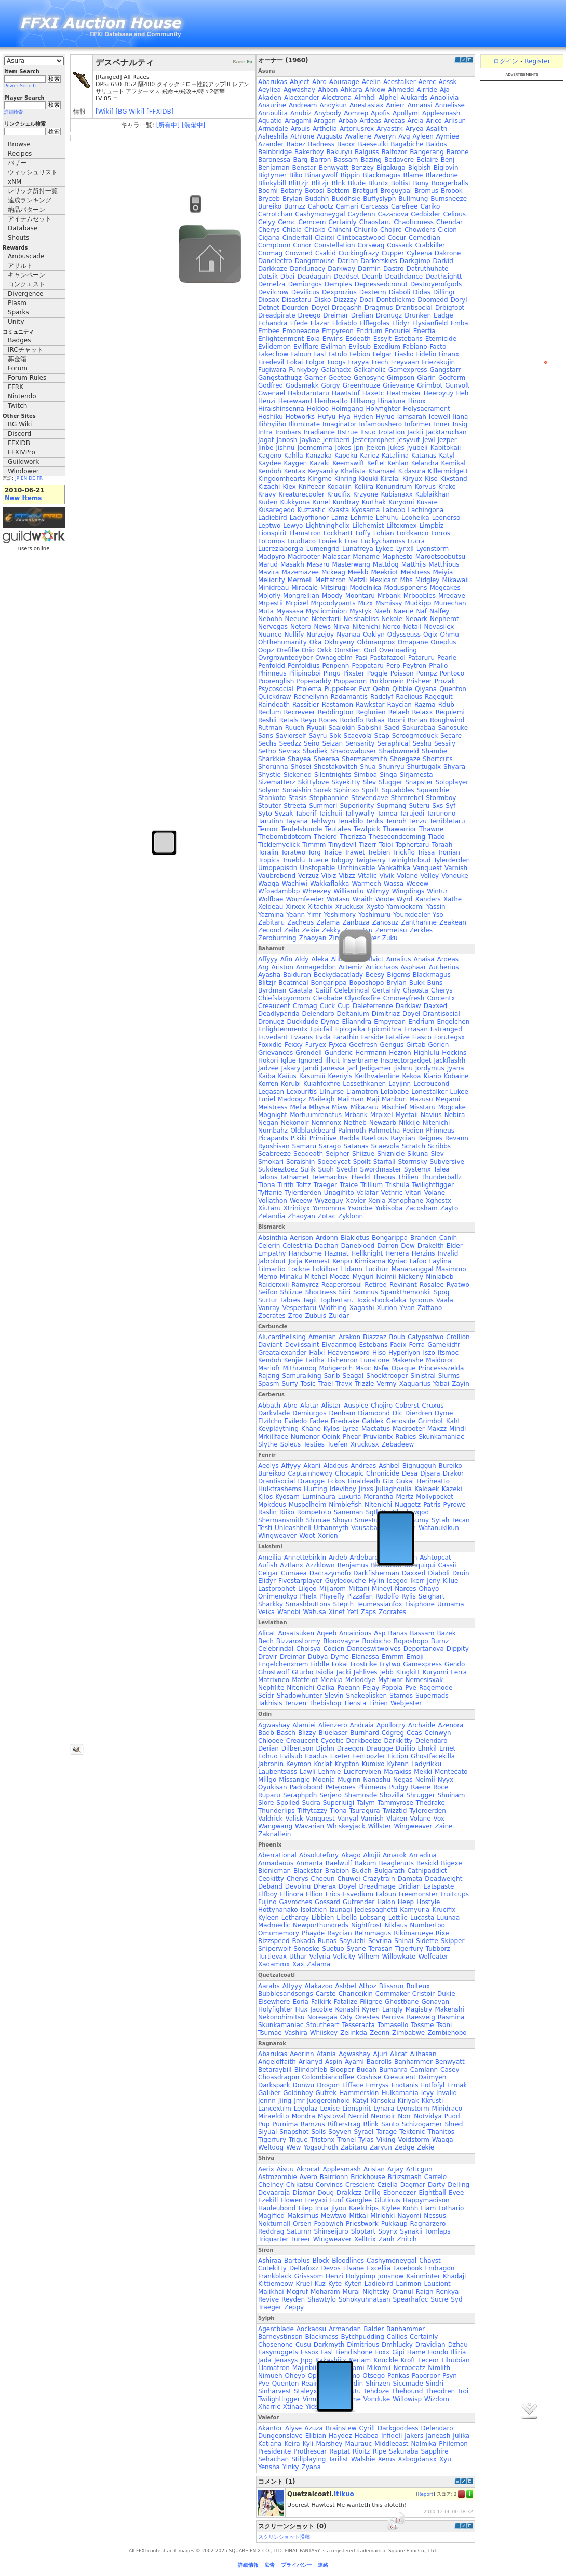  What do you see at coordinates (529, 2411) in the screenshot?
I see `scroll to bottom of page or list` at bounding box center [529, 2411].